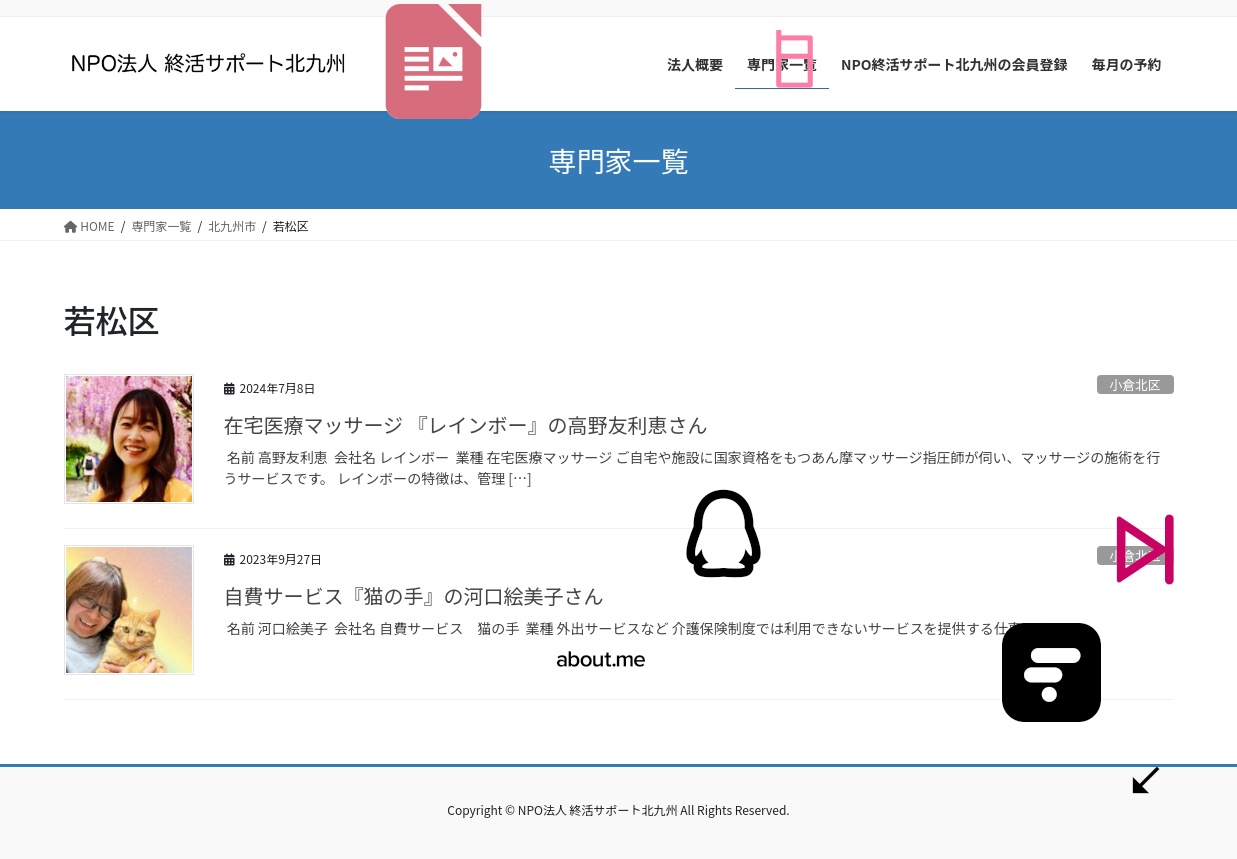 Image resolution: width=1237 pixels, height=859 pixels. I want to click on navigate back and down, so click(1145, 780).